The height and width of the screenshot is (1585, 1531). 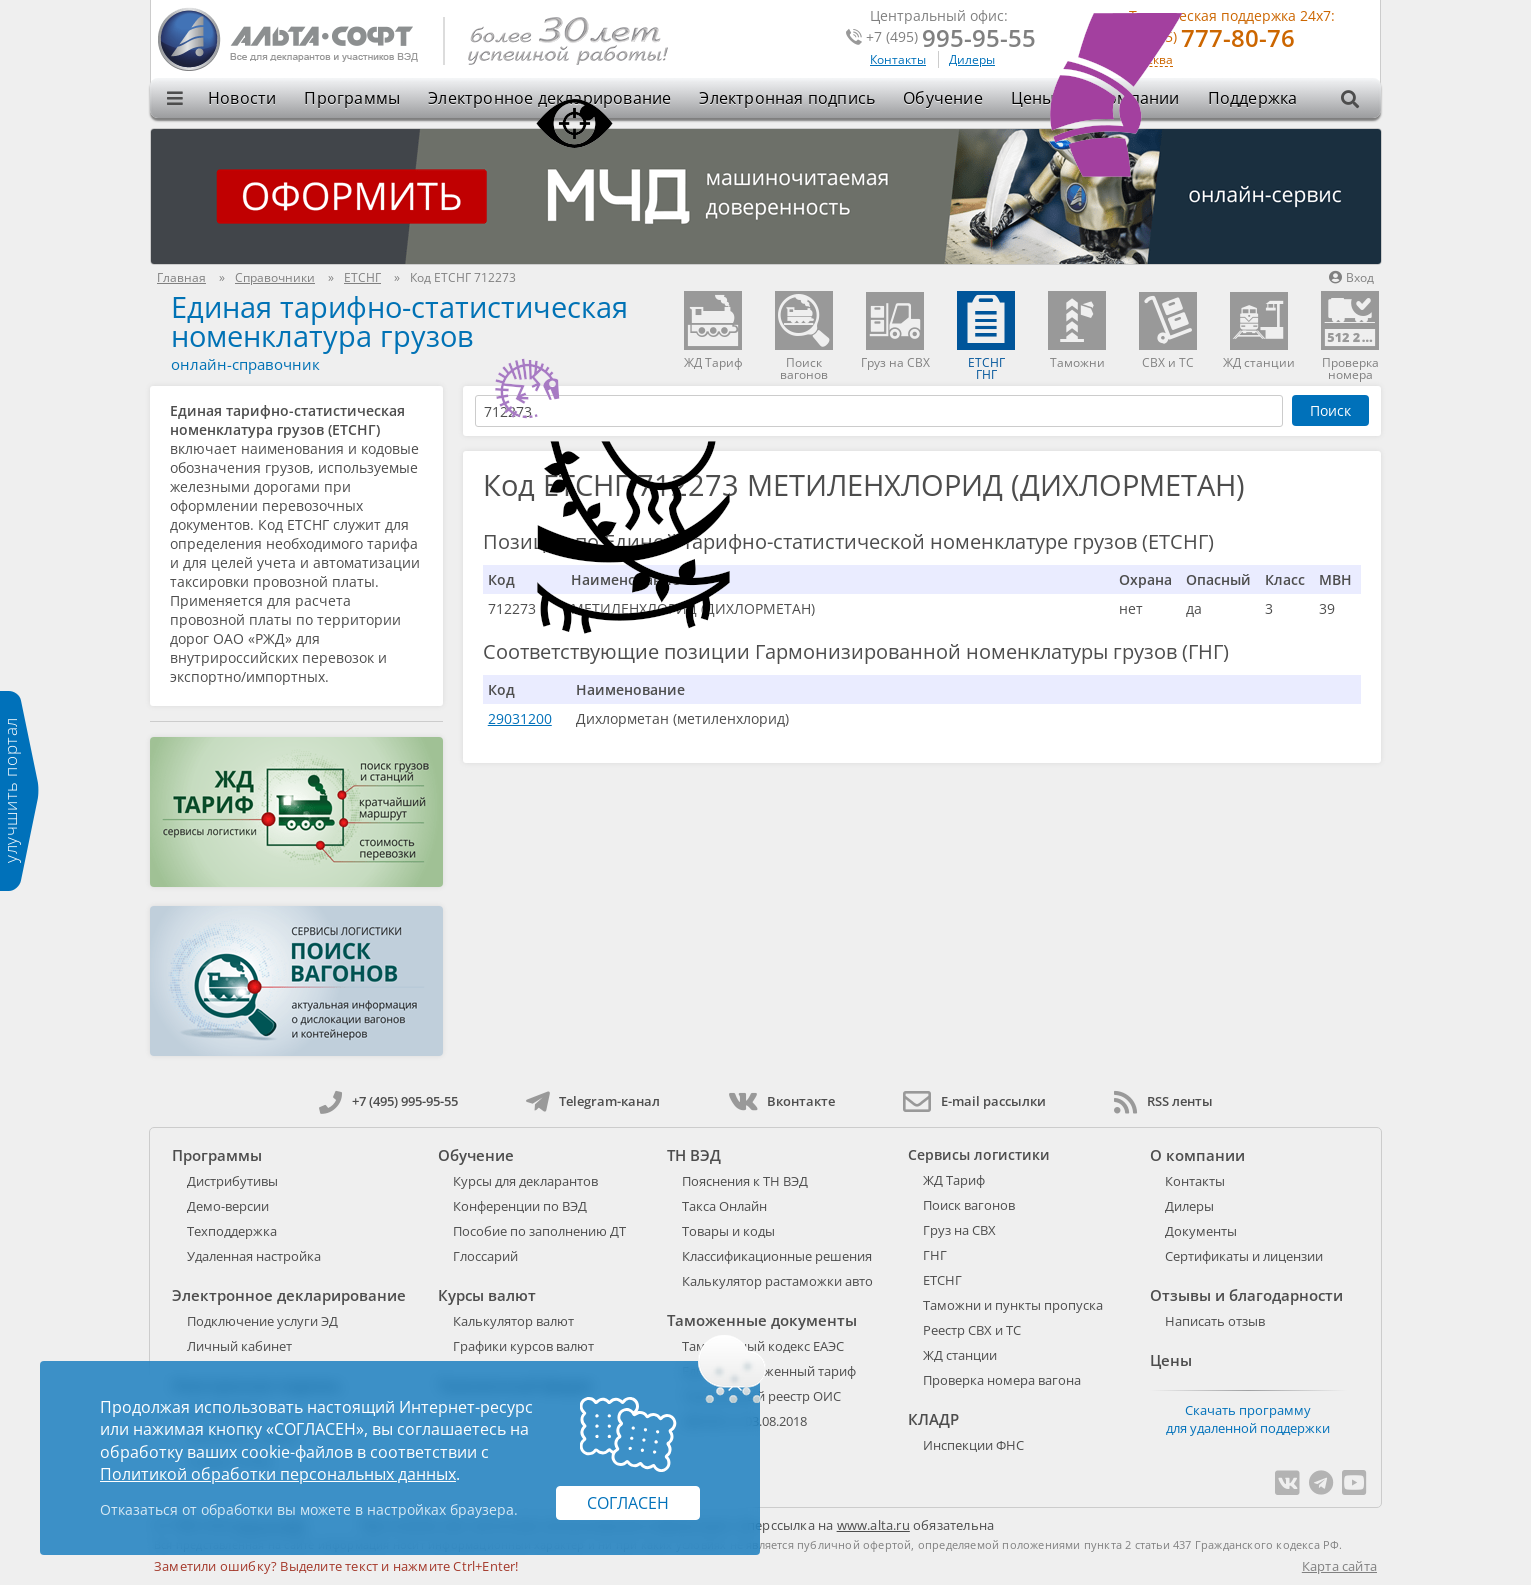 What do you see at coordinates (732, 1369) in the screenshot?
I see `indicates snowy weather conditions` at bounding box center [732, 1369].